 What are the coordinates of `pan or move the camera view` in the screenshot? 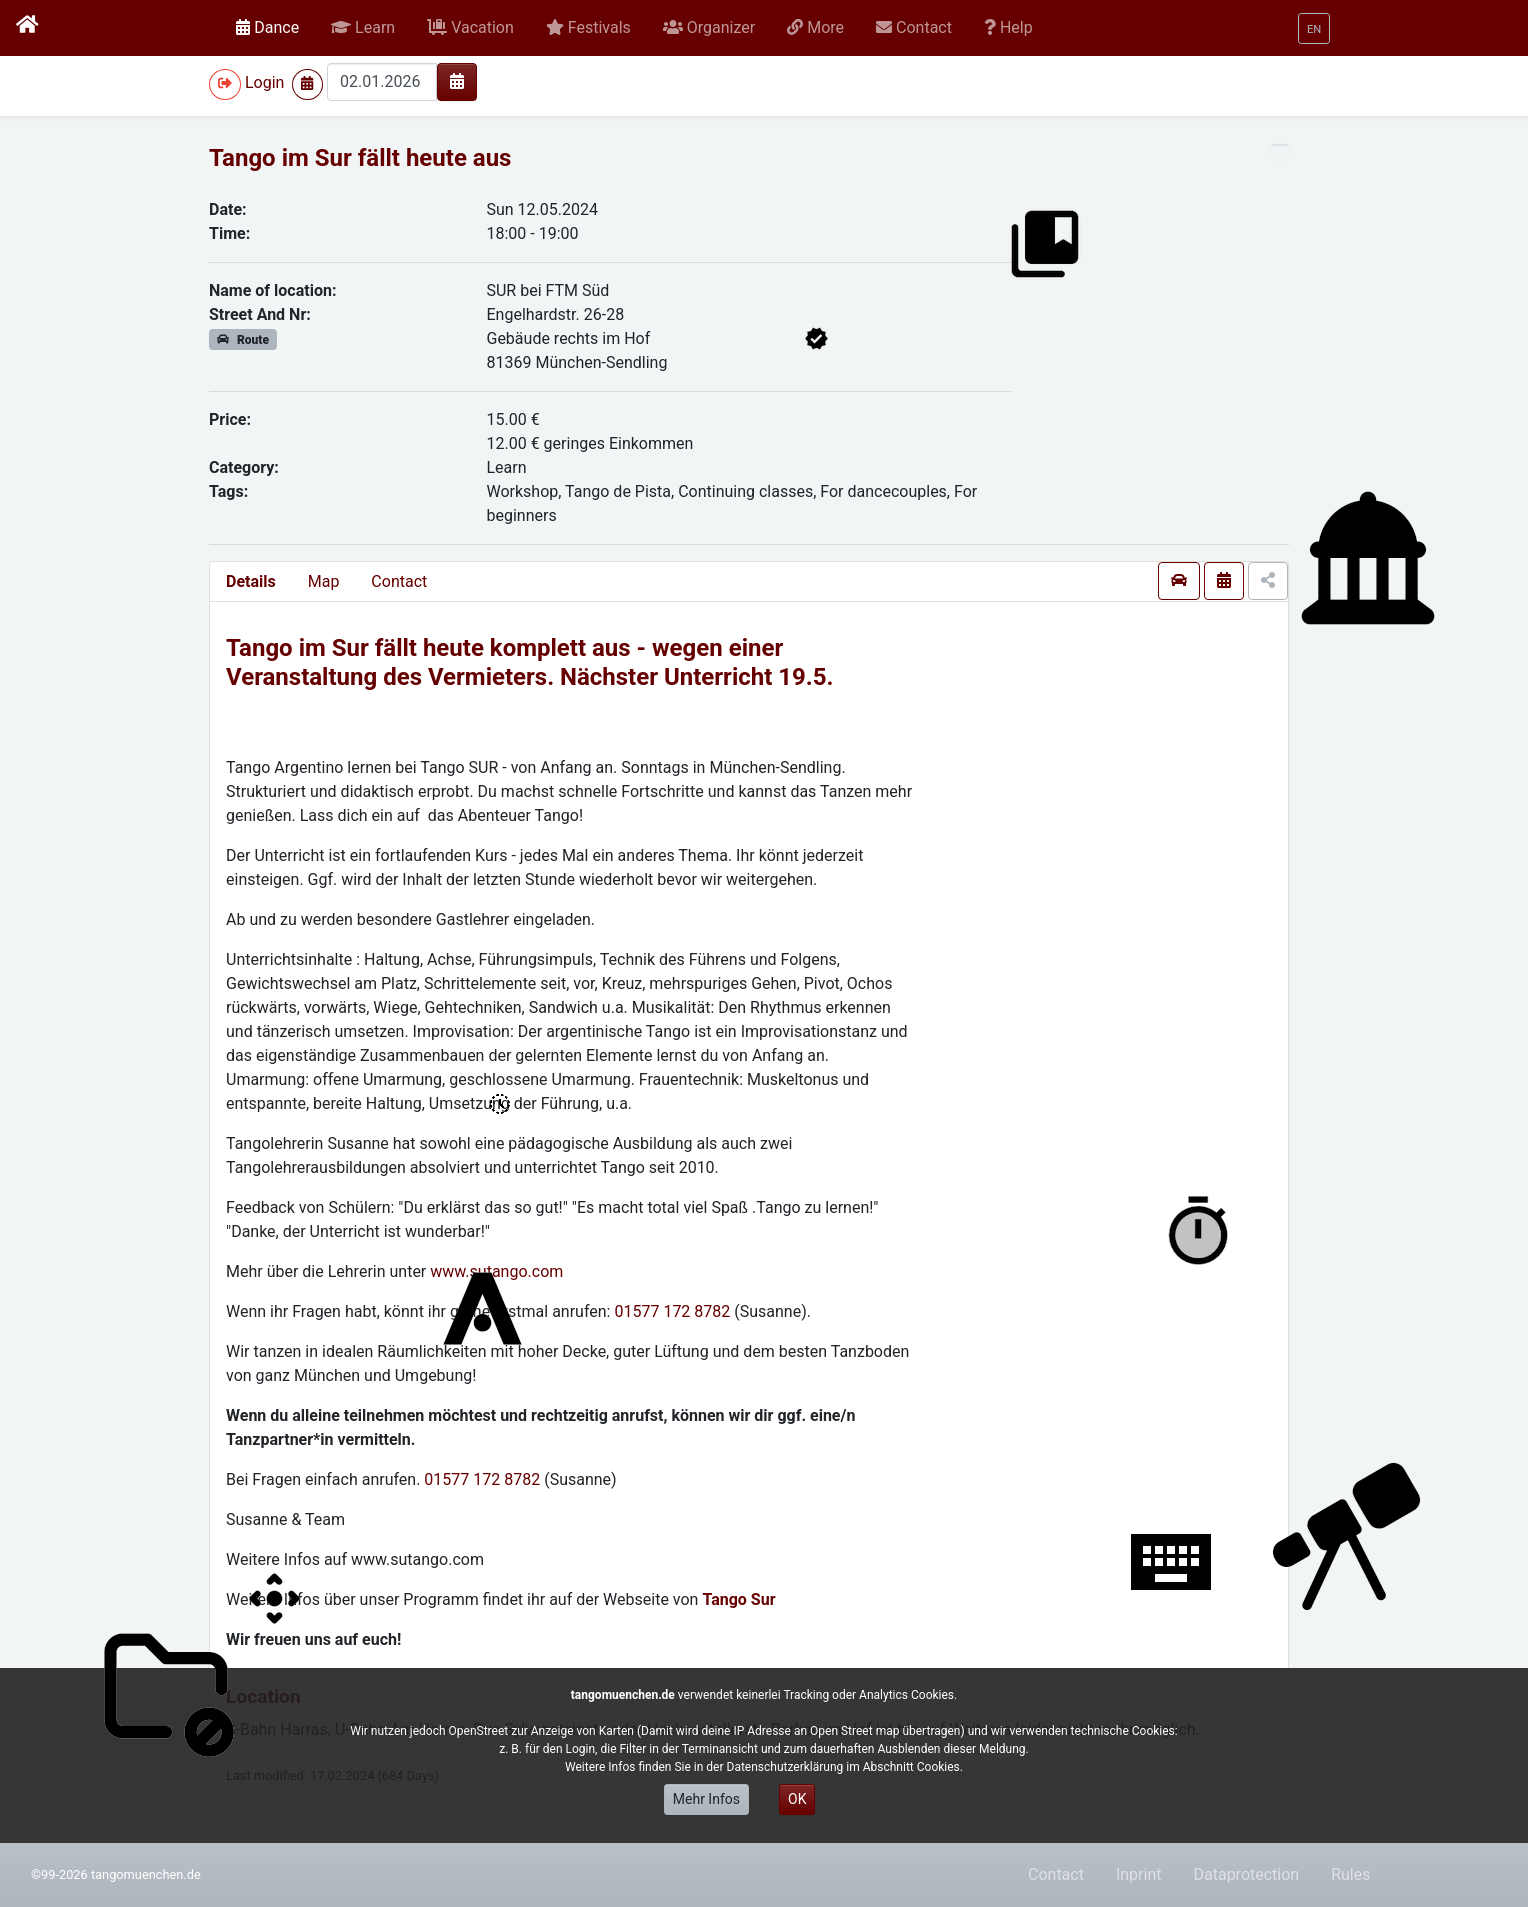 It's located at (274, 1598).